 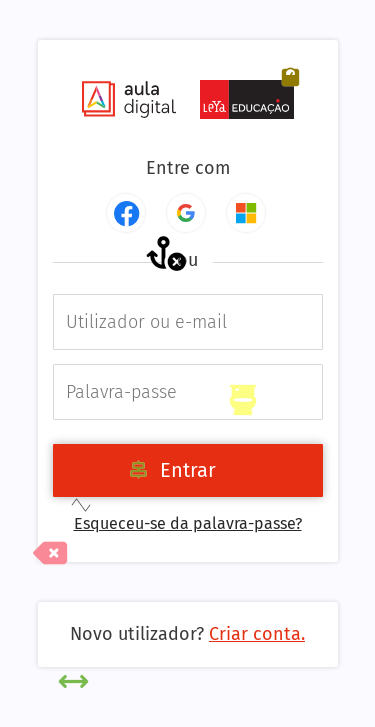 What do you see at coordinates (81, 505) in the screenshot?
I see `toggle triangle waveform in audio synthesizer` at bounding box center [81, 505].